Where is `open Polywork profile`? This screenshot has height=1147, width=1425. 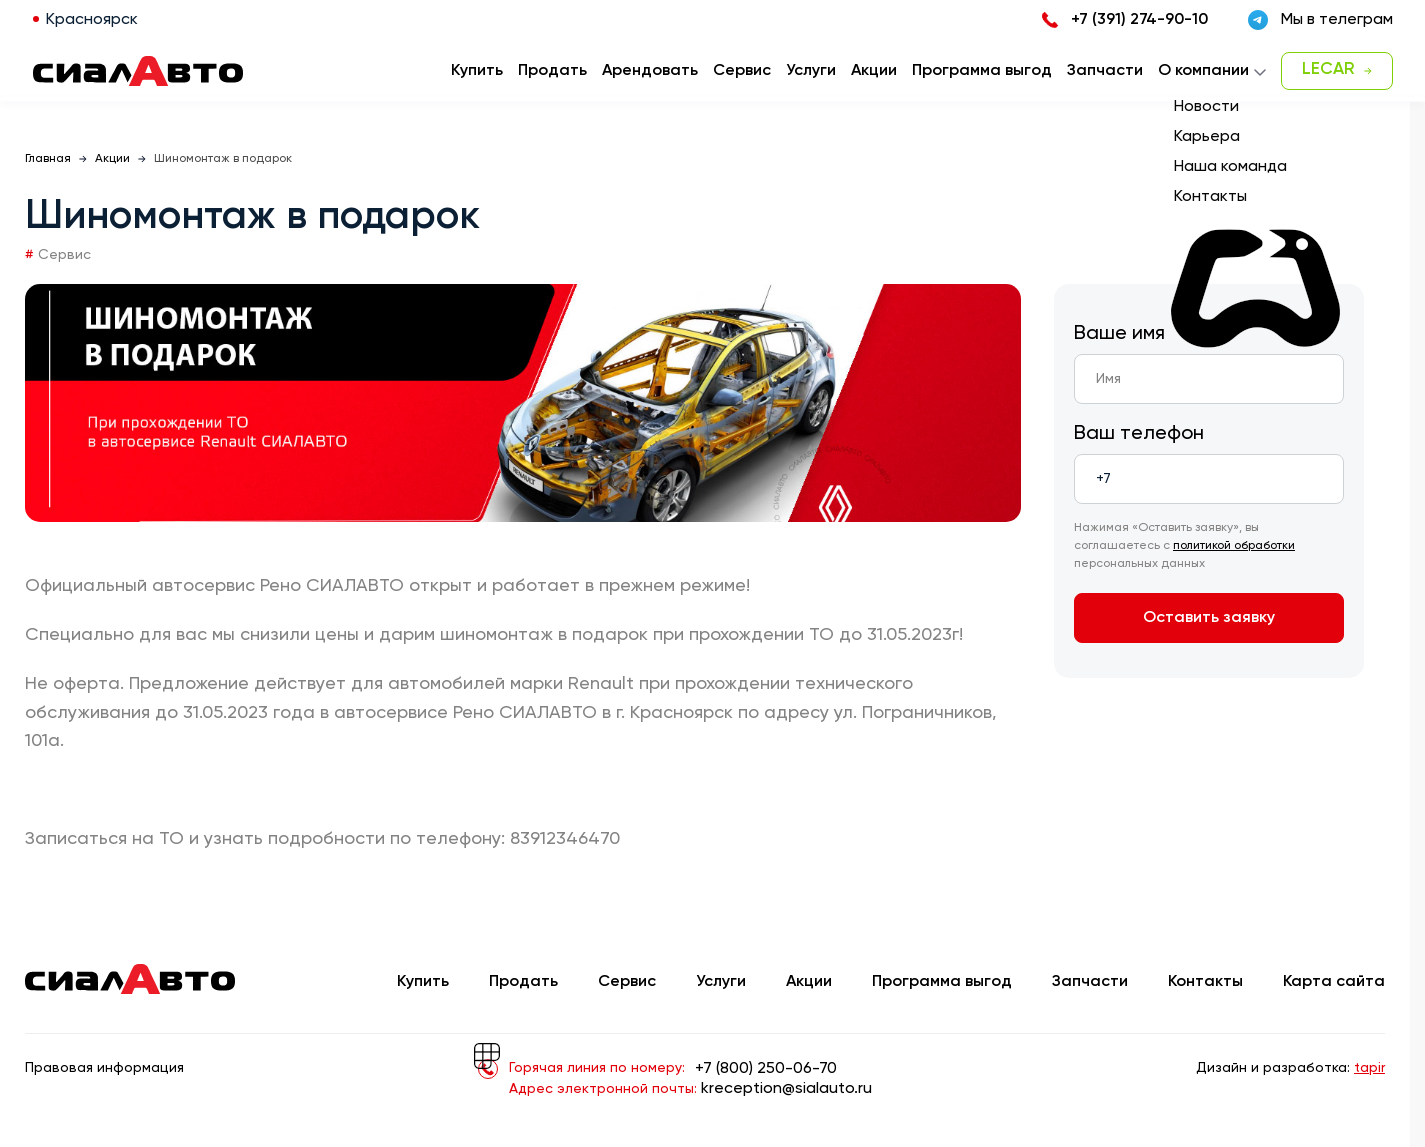 open Polywork profile is located at coordinates (487, 1056).